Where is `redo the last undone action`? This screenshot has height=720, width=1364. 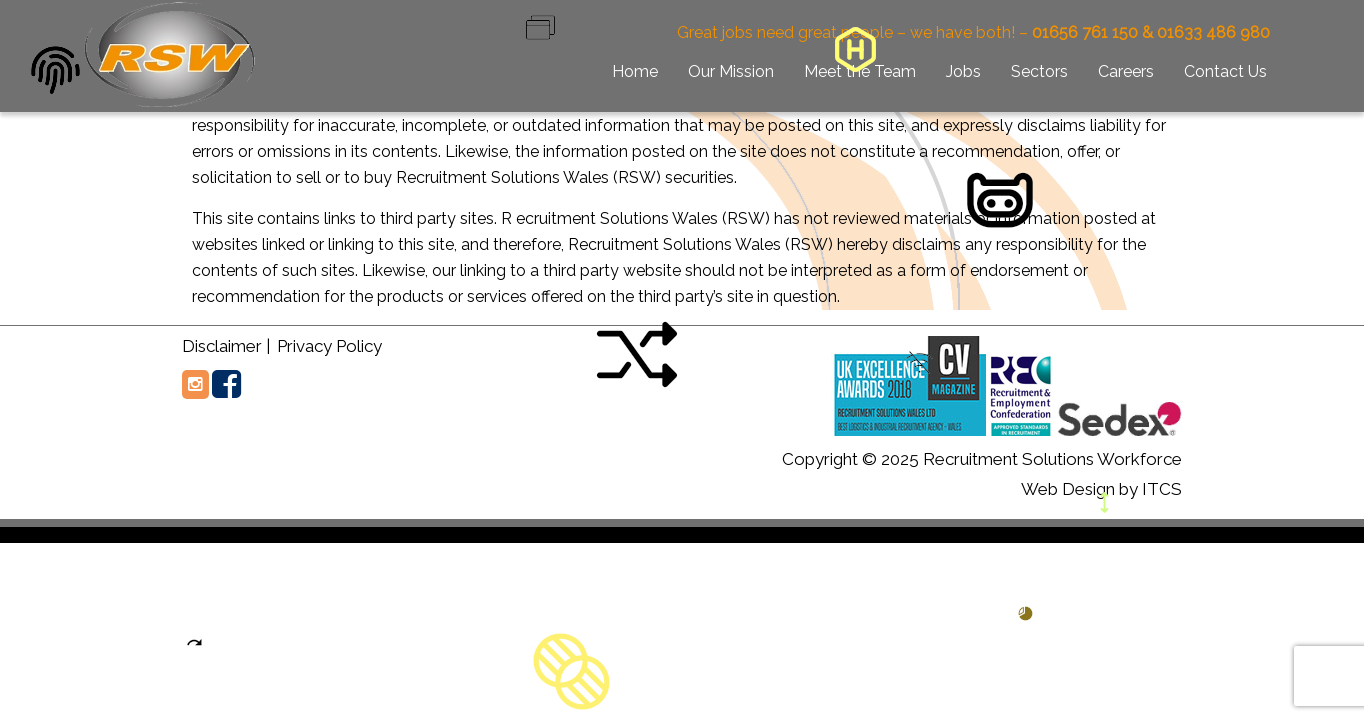 redo the last undone action is located at coordinates (194, 642).